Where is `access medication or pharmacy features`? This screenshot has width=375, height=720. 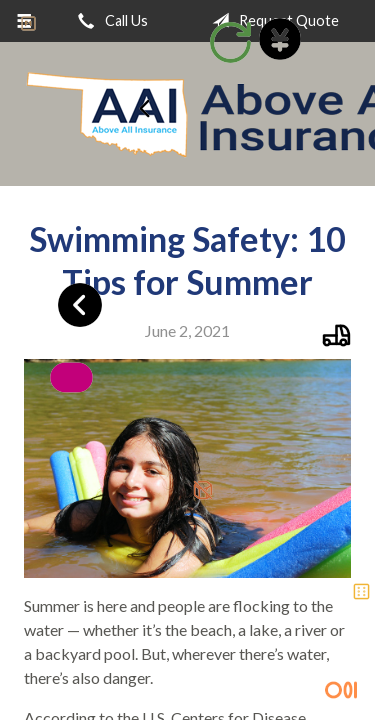
access medication or pharmacy features is located at coordinates (71, 377).